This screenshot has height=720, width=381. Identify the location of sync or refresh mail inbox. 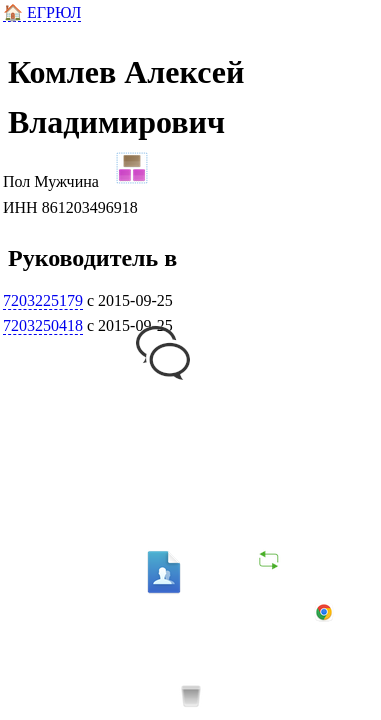
(269, 560).